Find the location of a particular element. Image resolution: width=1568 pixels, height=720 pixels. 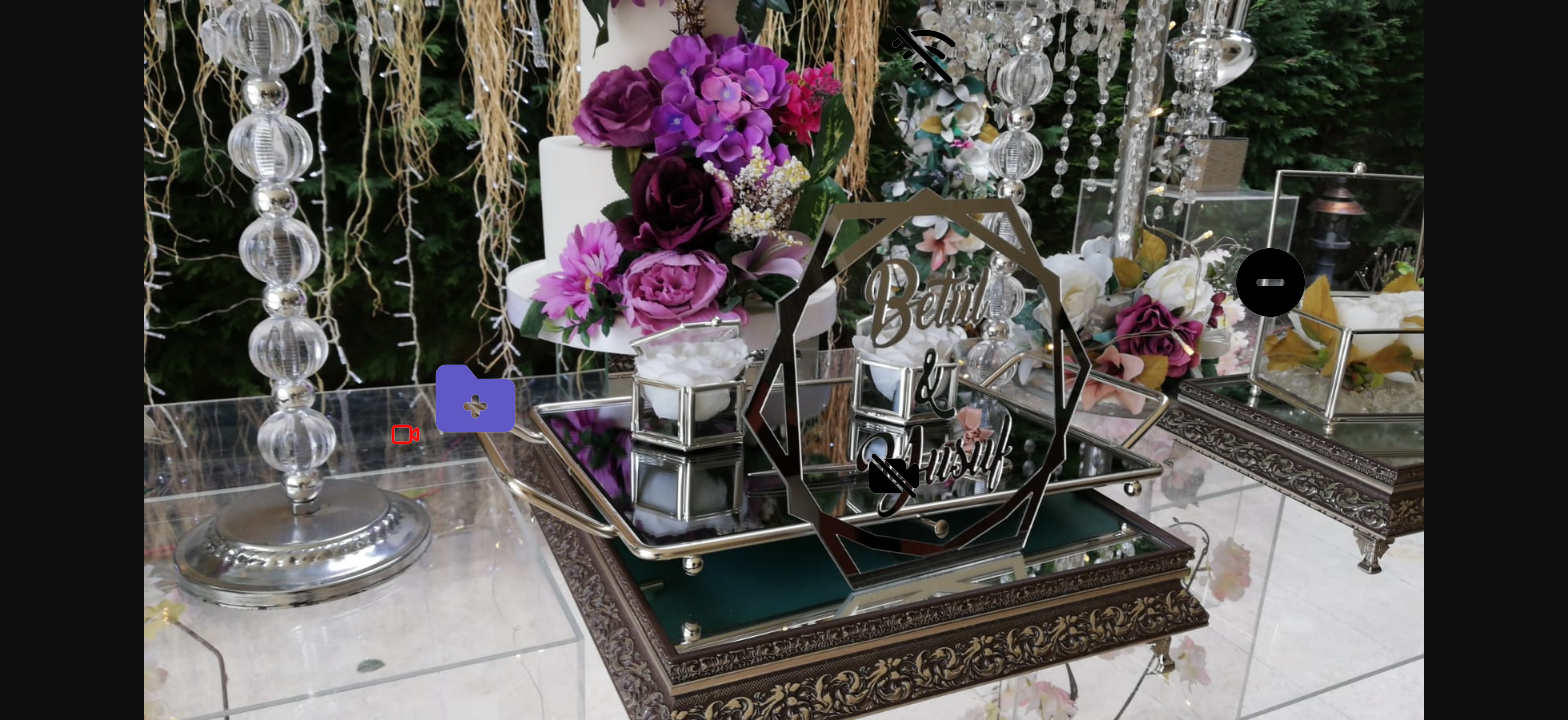

turn off camera or disable video is located at coordinates (894, 476).